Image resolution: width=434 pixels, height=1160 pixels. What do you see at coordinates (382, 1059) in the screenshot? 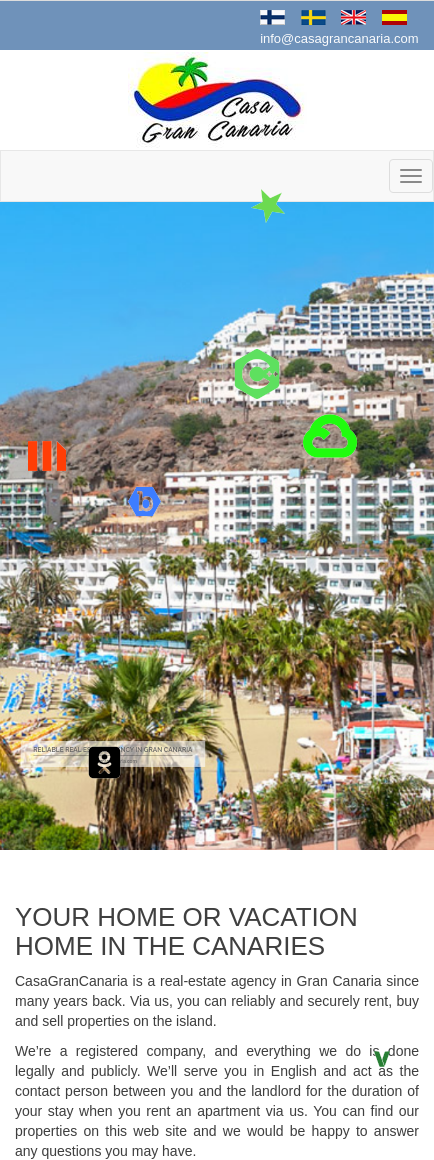
I see `V programming language logo` at bounding box center [382, 1059].